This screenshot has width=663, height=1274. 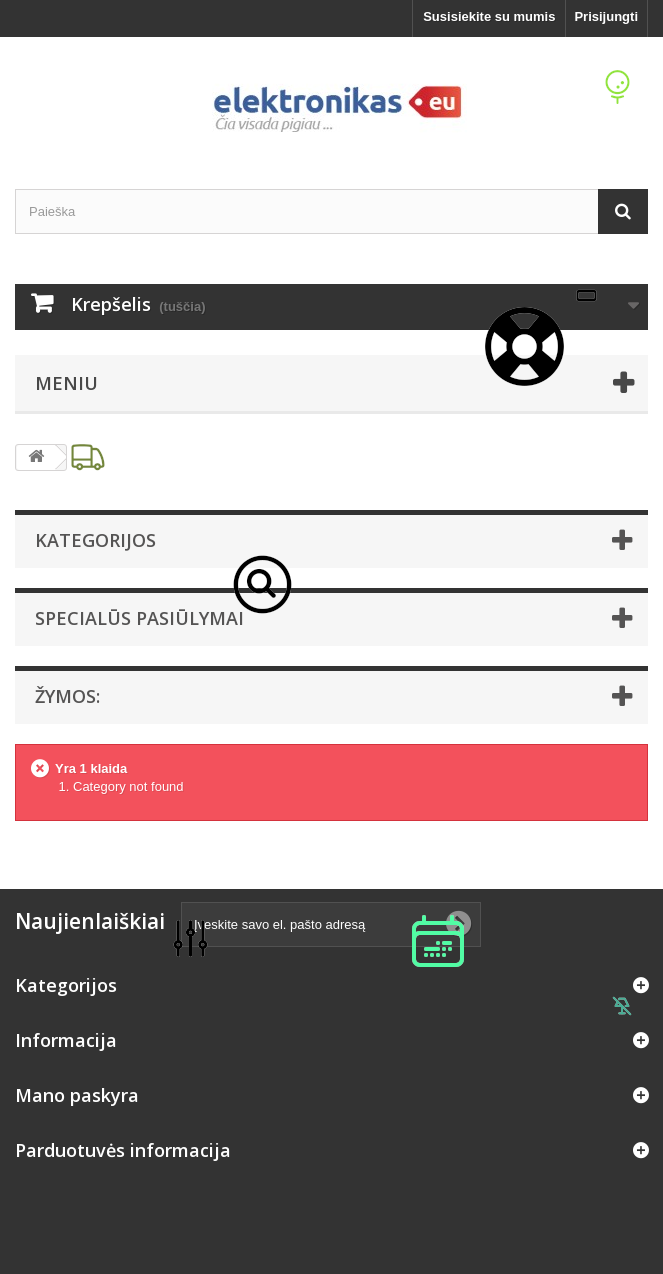 What do you see at coordinates (586, 295) in the screenshot?
I see `crop image to 7:5 aspect ratio` at bounding box center [586, 295].